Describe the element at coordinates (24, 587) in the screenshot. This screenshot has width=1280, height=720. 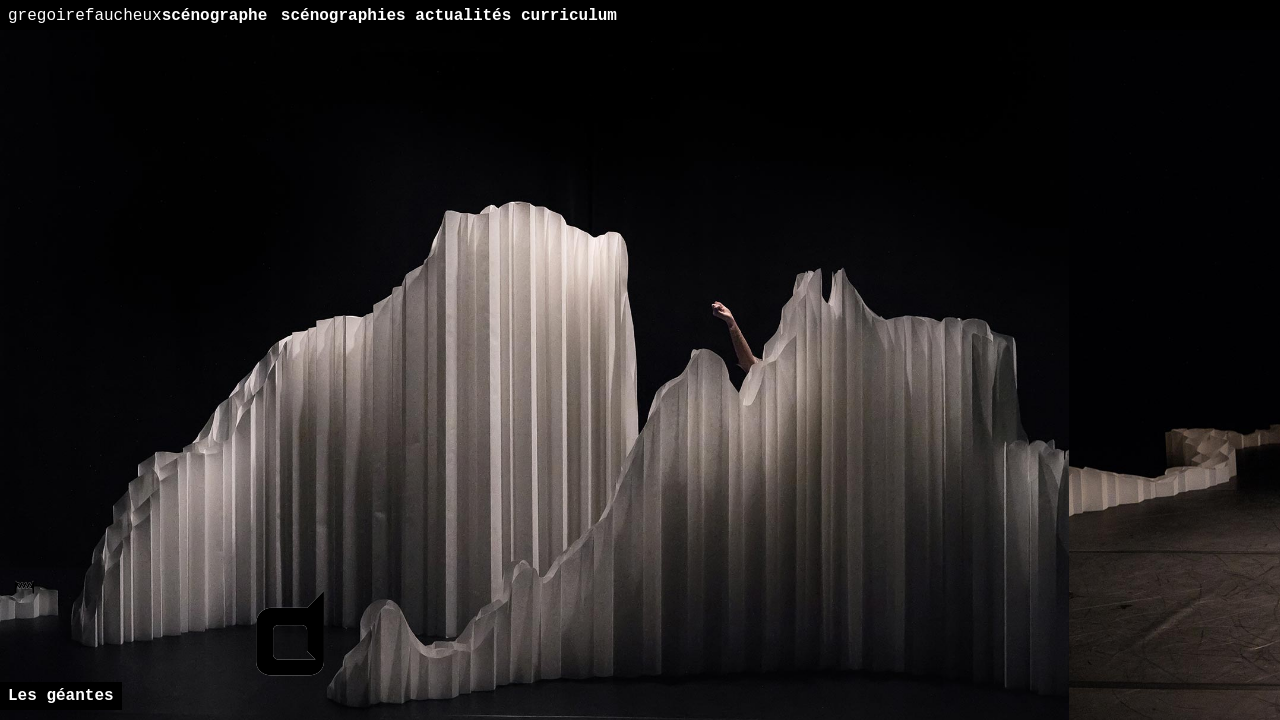
I see `indicates a road closure or blocked route` at that location.